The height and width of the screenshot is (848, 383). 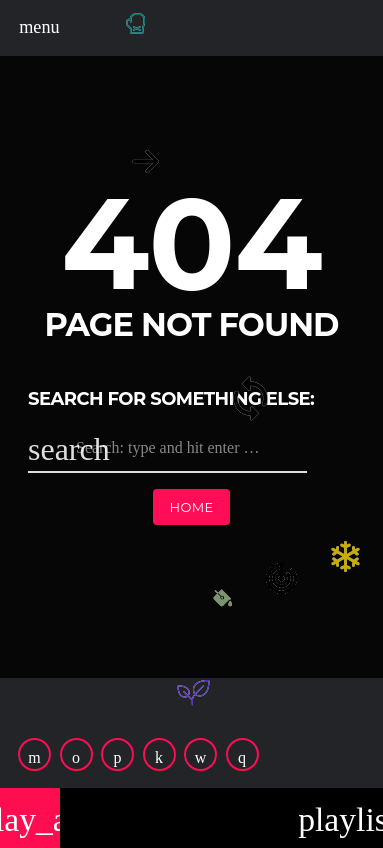 I want to click on navigate to the next item or screen, so click(x=145, y=161).